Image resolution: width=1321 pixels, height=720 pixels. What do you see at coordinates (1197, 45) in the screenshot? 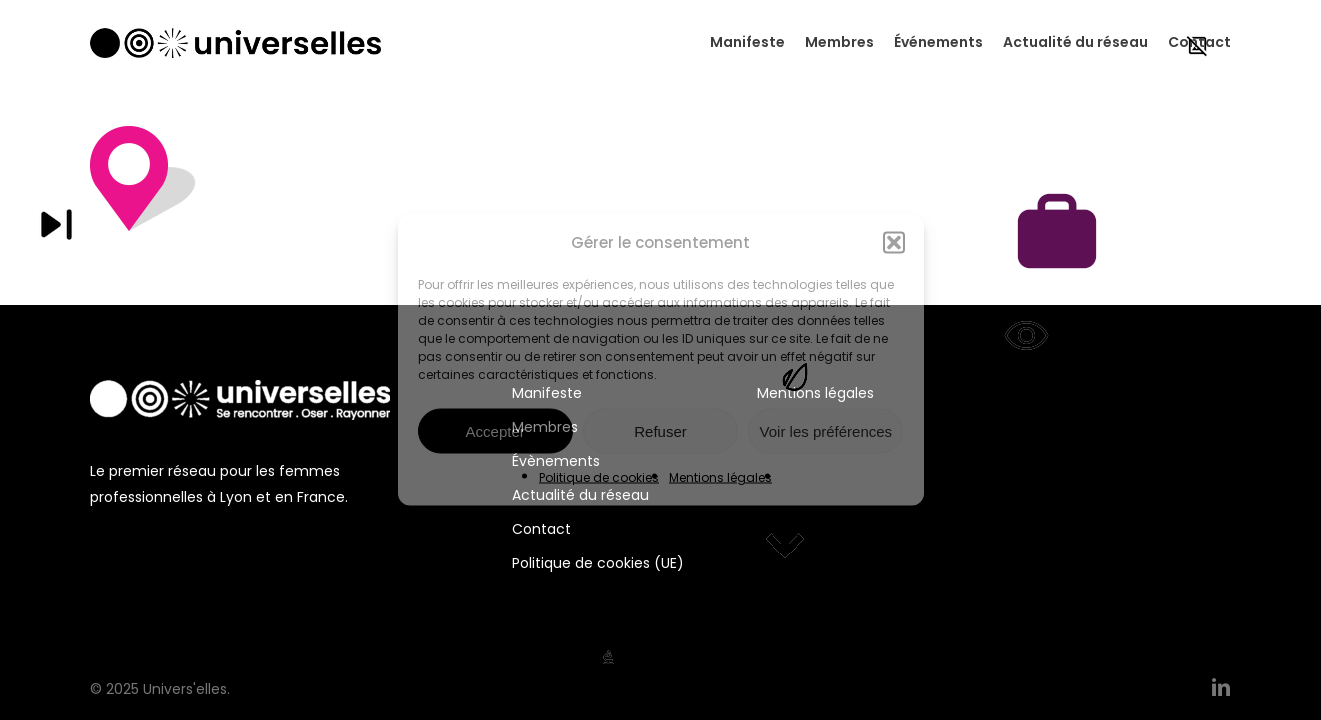
I see `image failed to load` at bounding box center [1197, 45].